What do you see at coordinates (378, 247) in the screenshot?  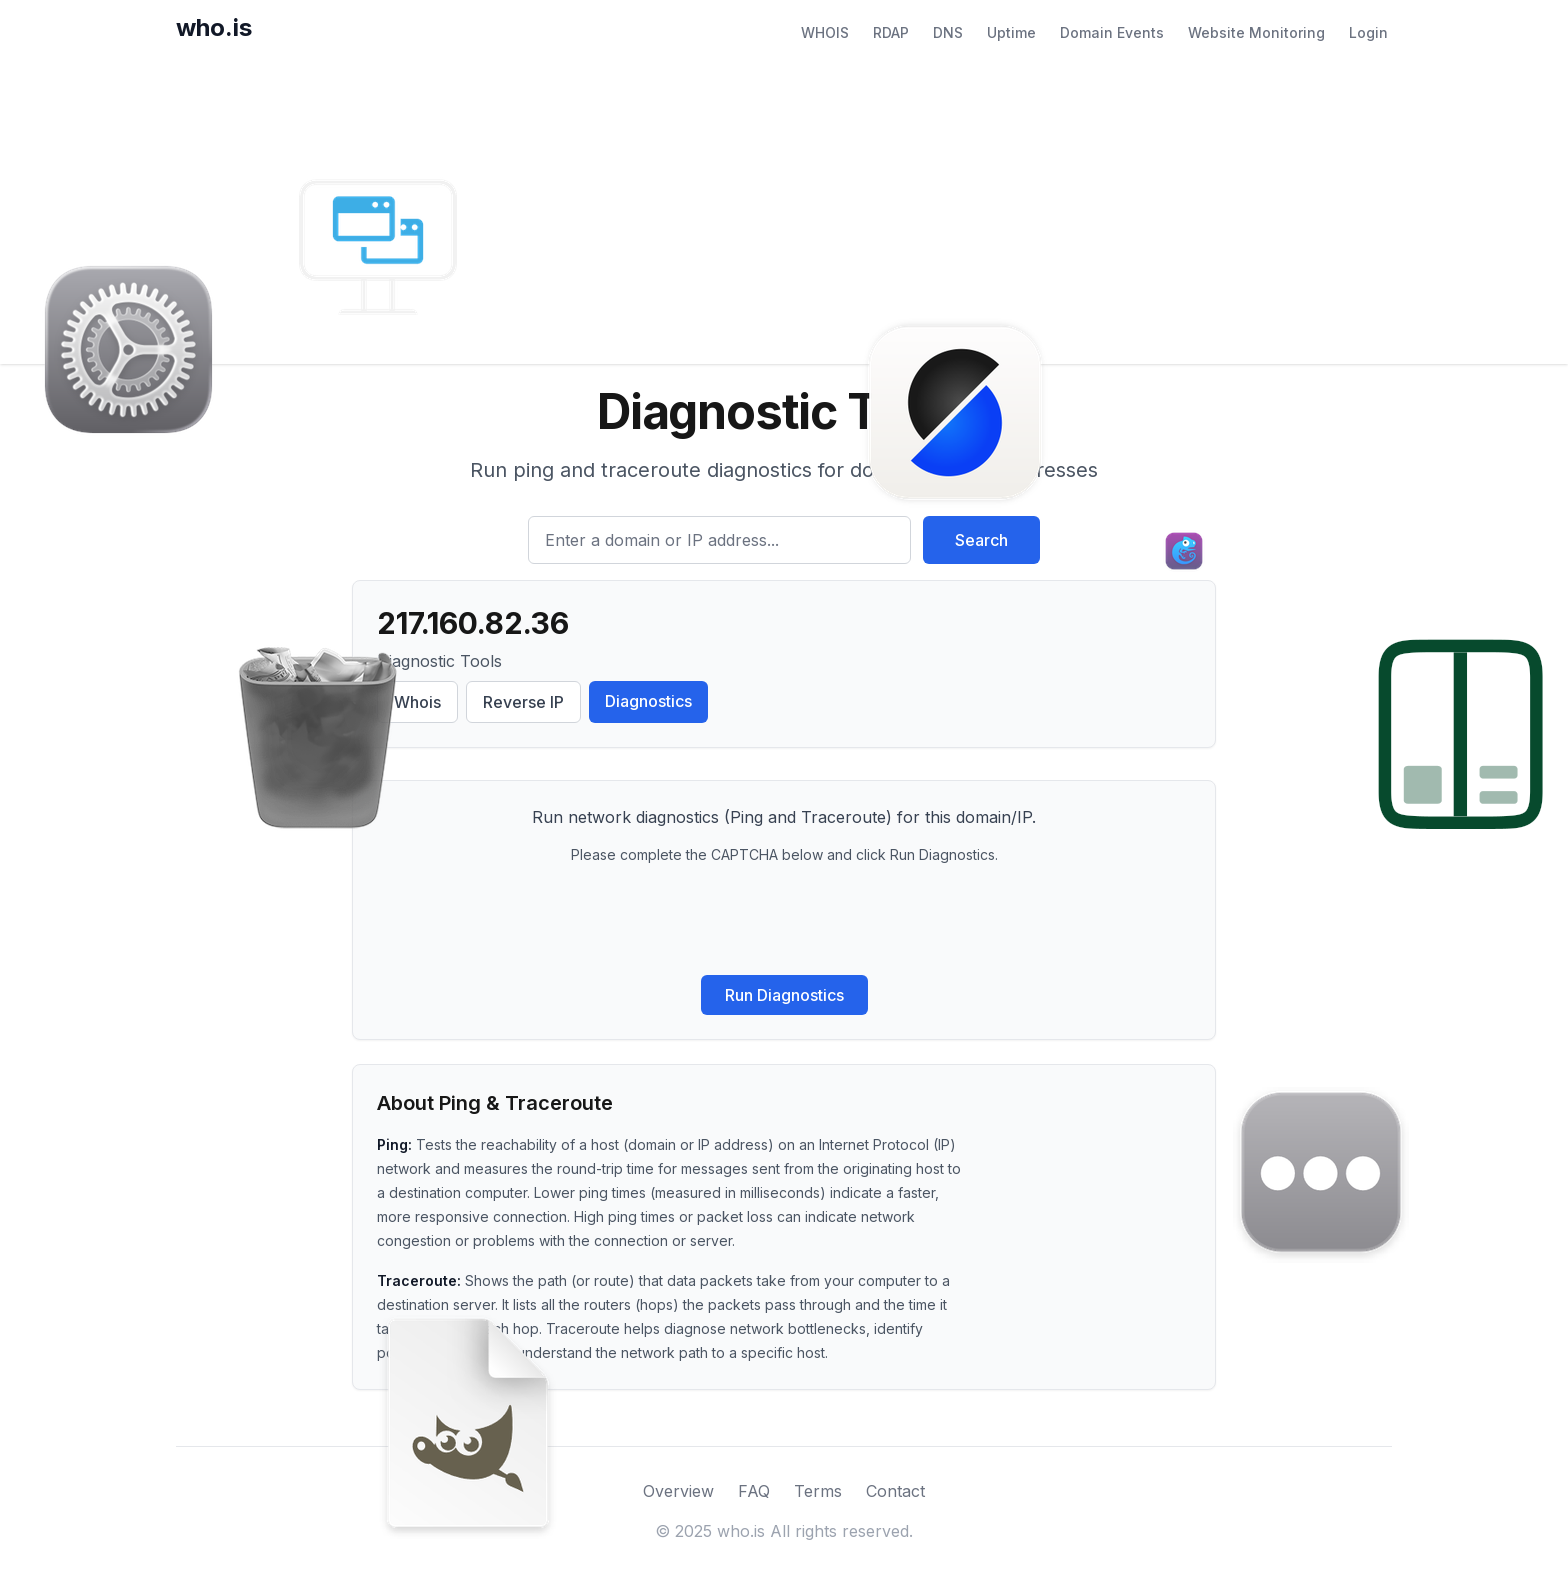 I see `rotate display to normal orientation` at bounding box center [378, 247].